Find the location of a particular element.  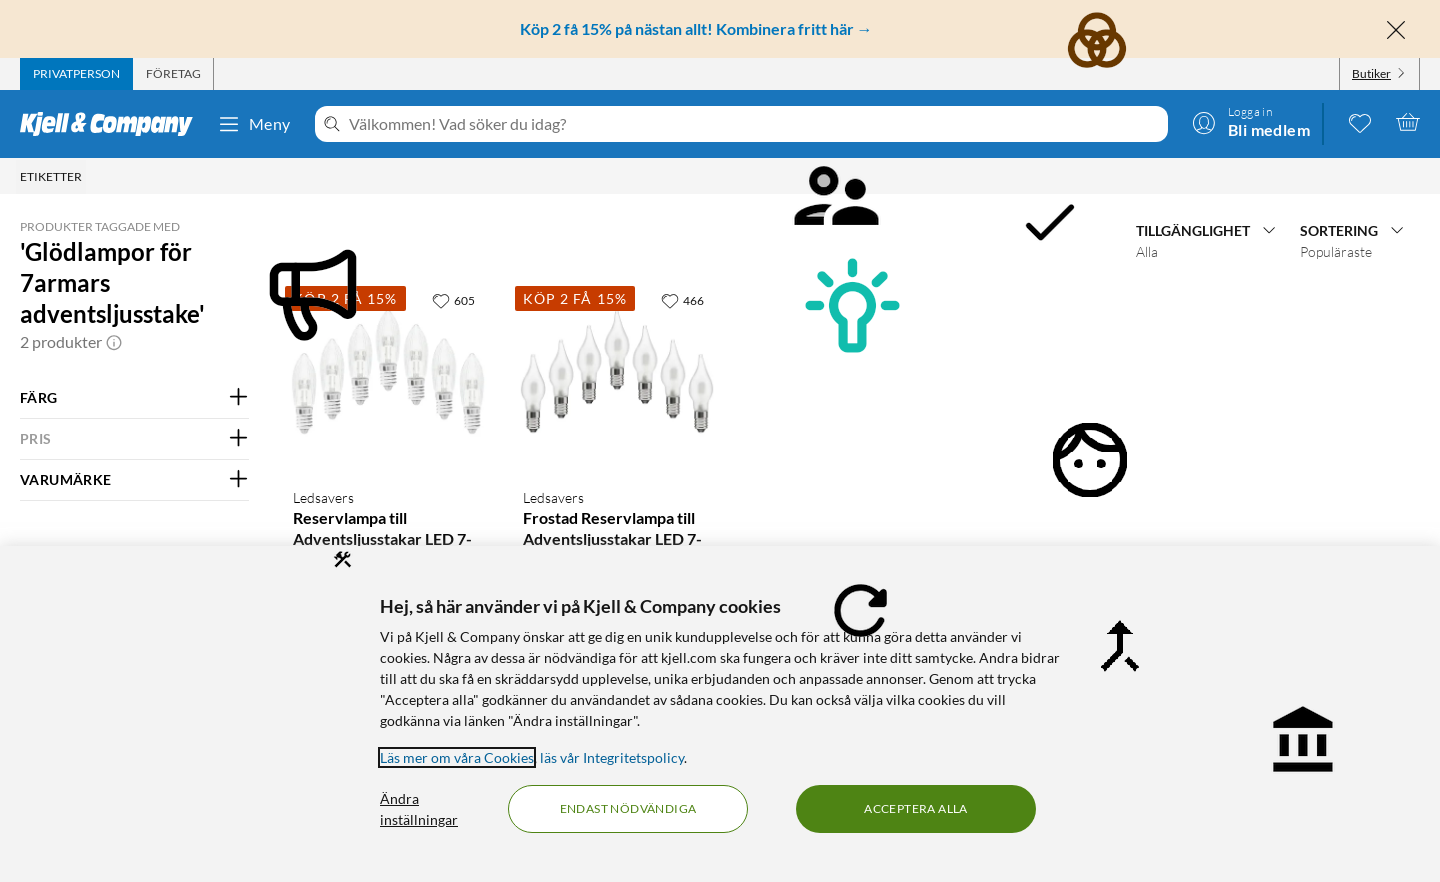

access banking or financial services is located at coordinates (1304, 740).